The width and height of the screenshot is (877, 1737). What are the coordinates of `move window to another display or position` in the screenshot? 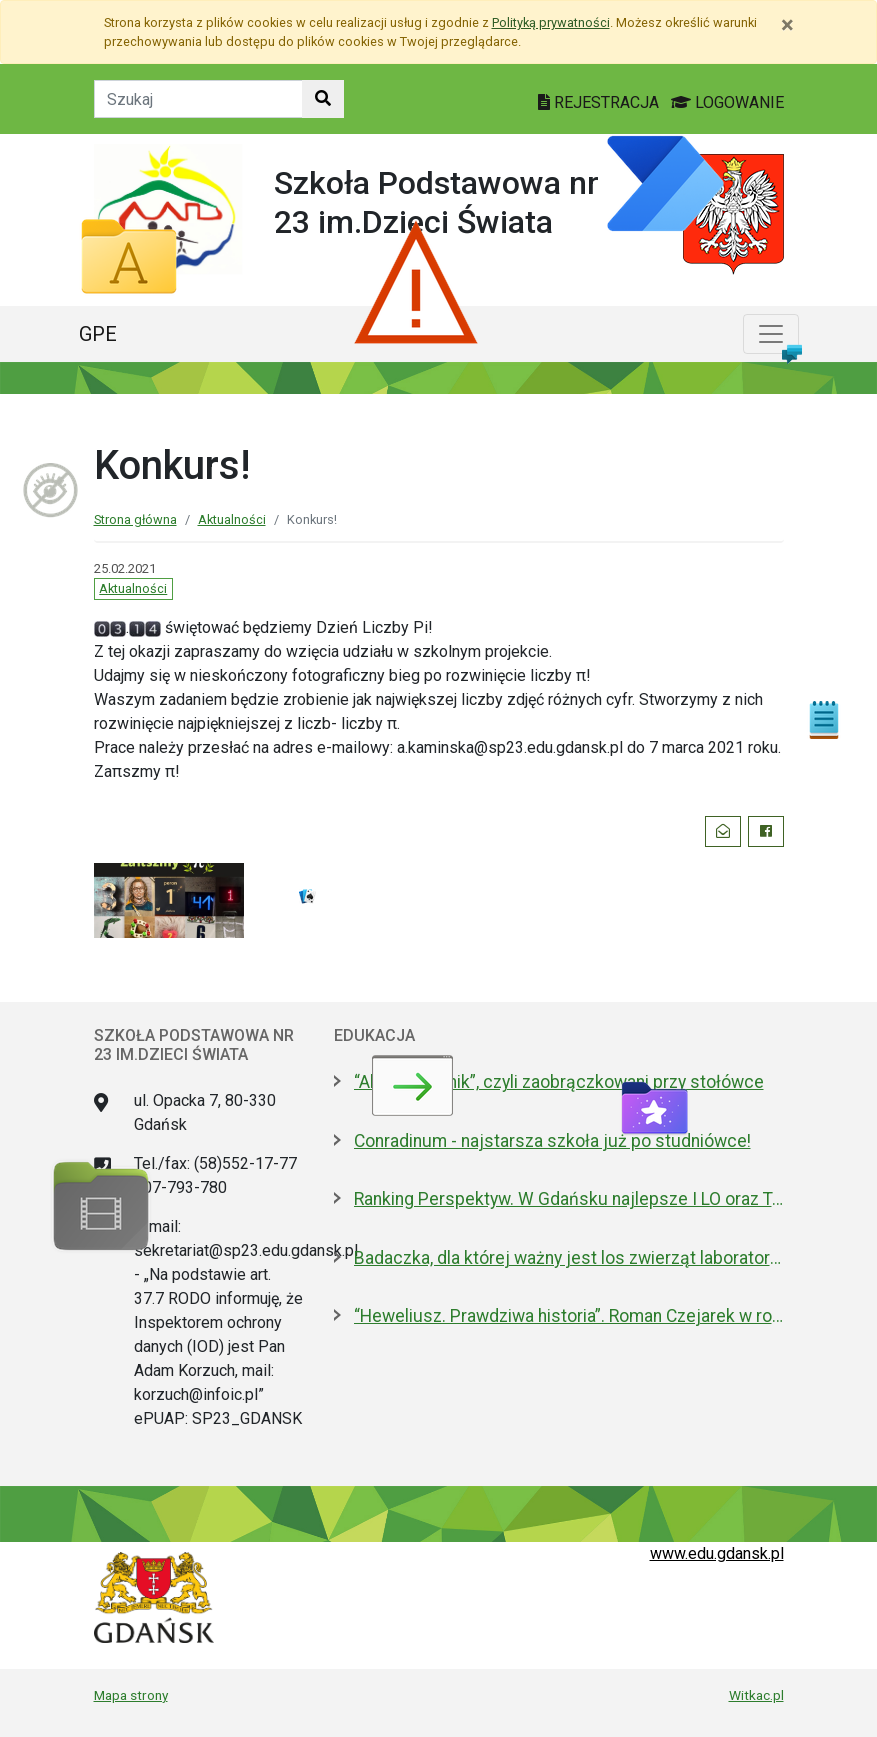 It's located at (412, 1085).